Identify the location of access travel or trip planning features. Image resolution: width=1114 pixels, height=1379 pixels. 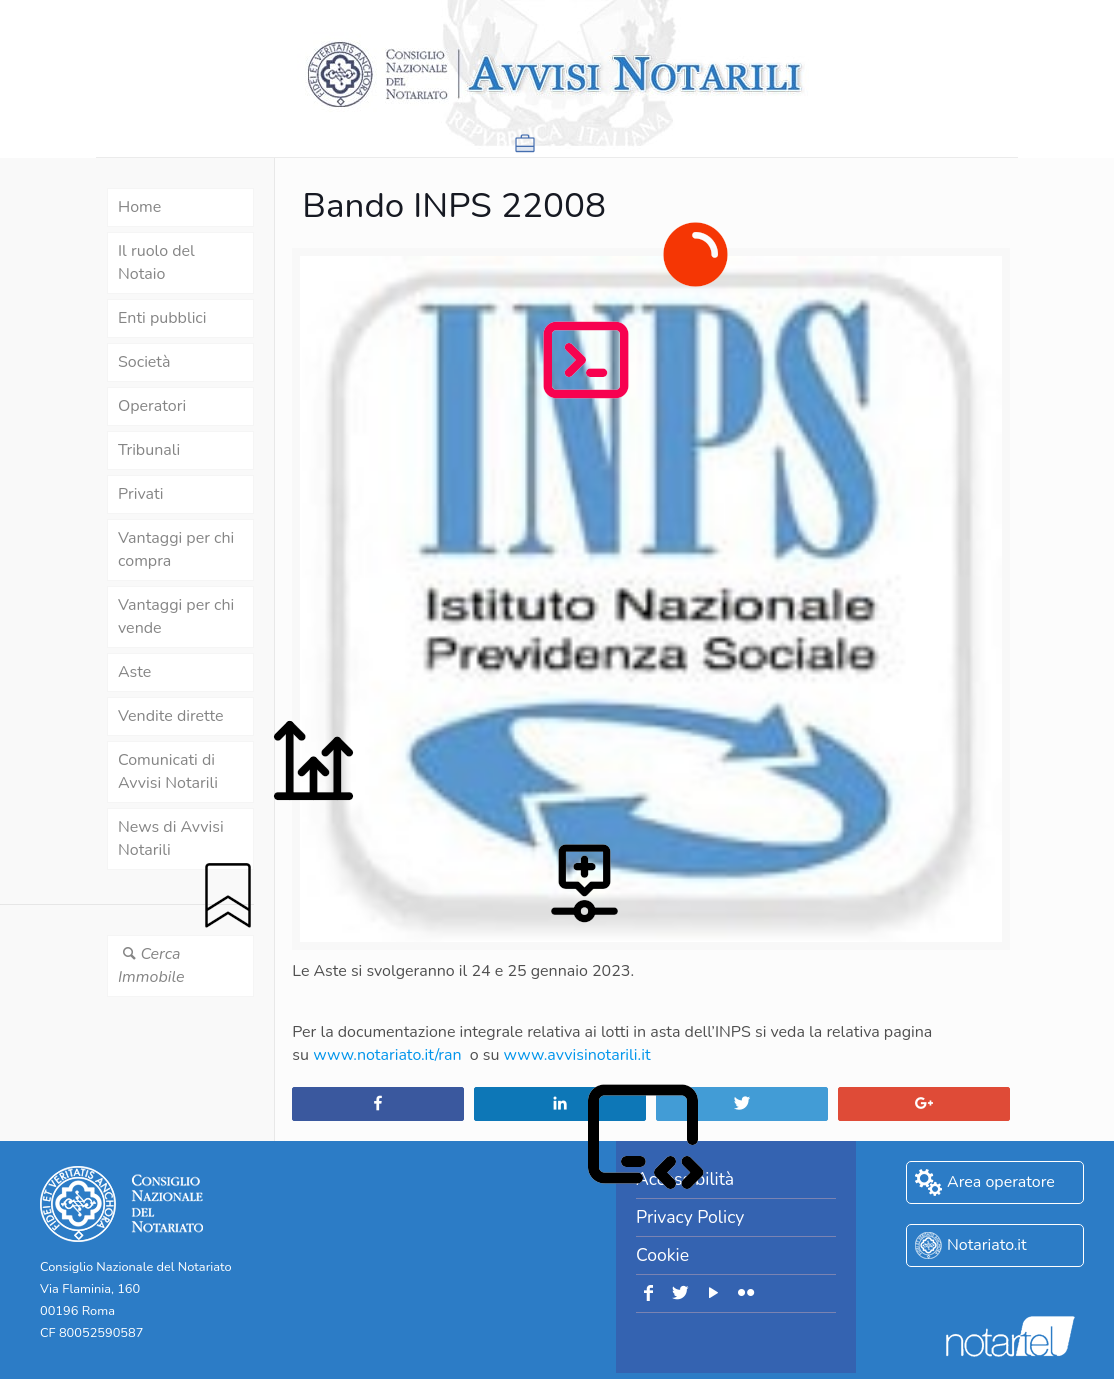
(525, 144).